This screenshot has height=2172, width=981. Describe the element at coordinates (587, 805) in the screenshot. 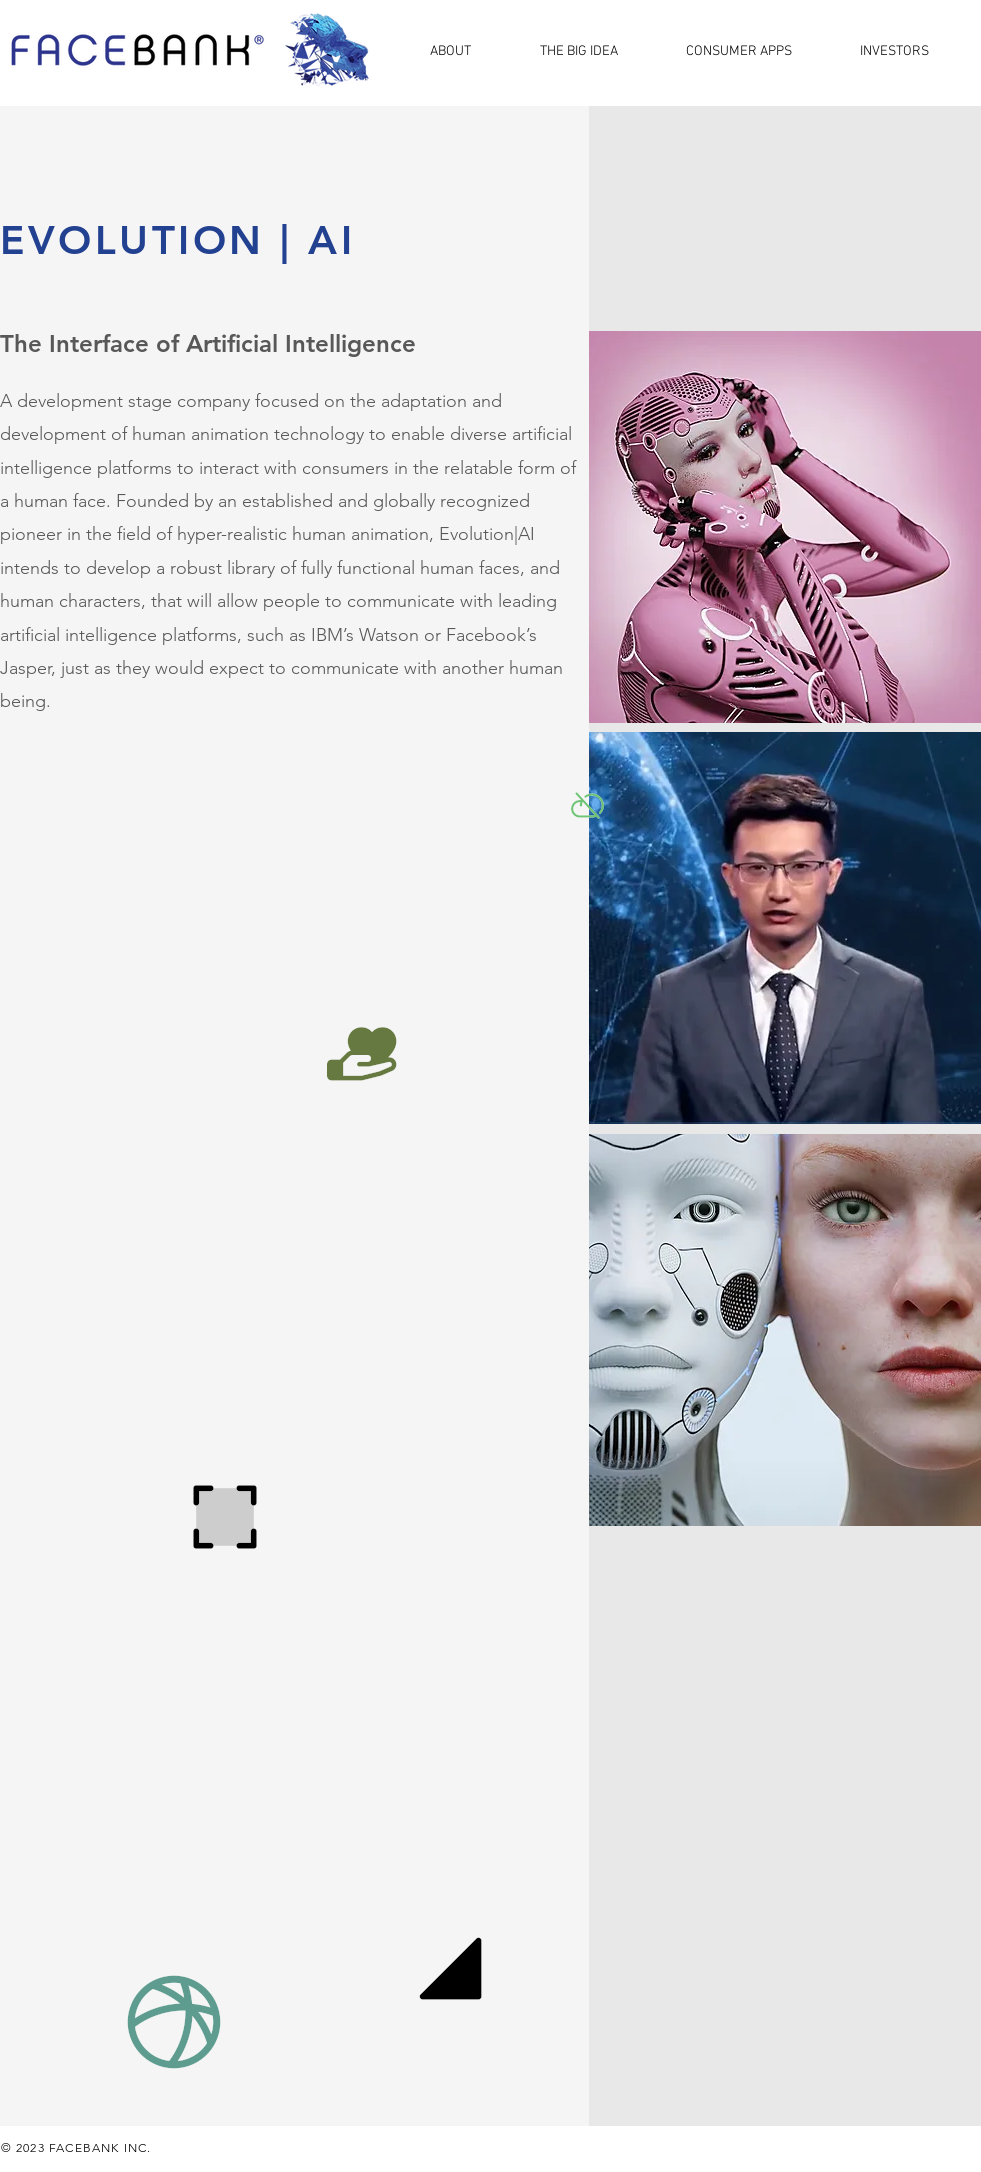

I see `indicates cloud sync is disabled` at that location.